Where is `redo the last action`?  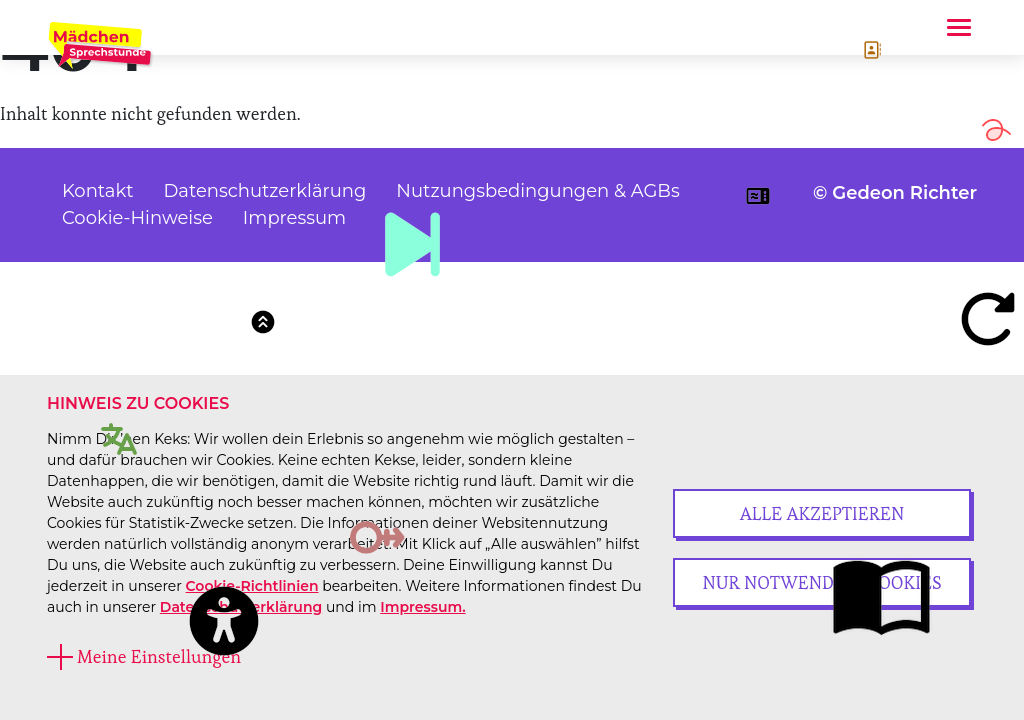
redo the last action is located at coordinates (988, 319).